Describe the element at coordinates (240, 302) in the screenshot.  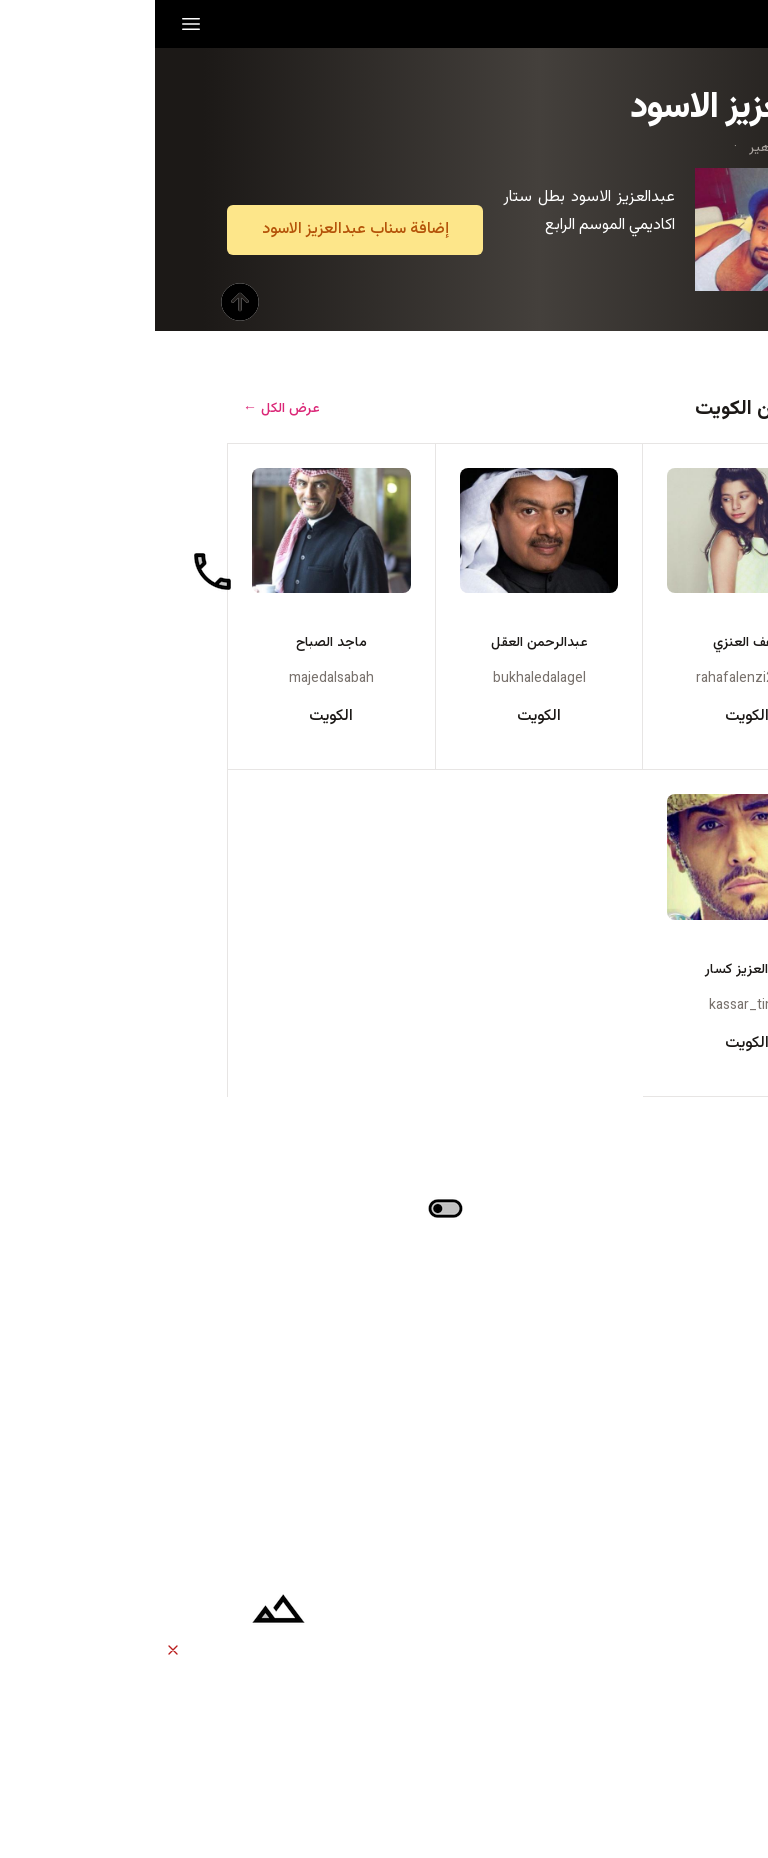
I see `upload a file or content` at that location.